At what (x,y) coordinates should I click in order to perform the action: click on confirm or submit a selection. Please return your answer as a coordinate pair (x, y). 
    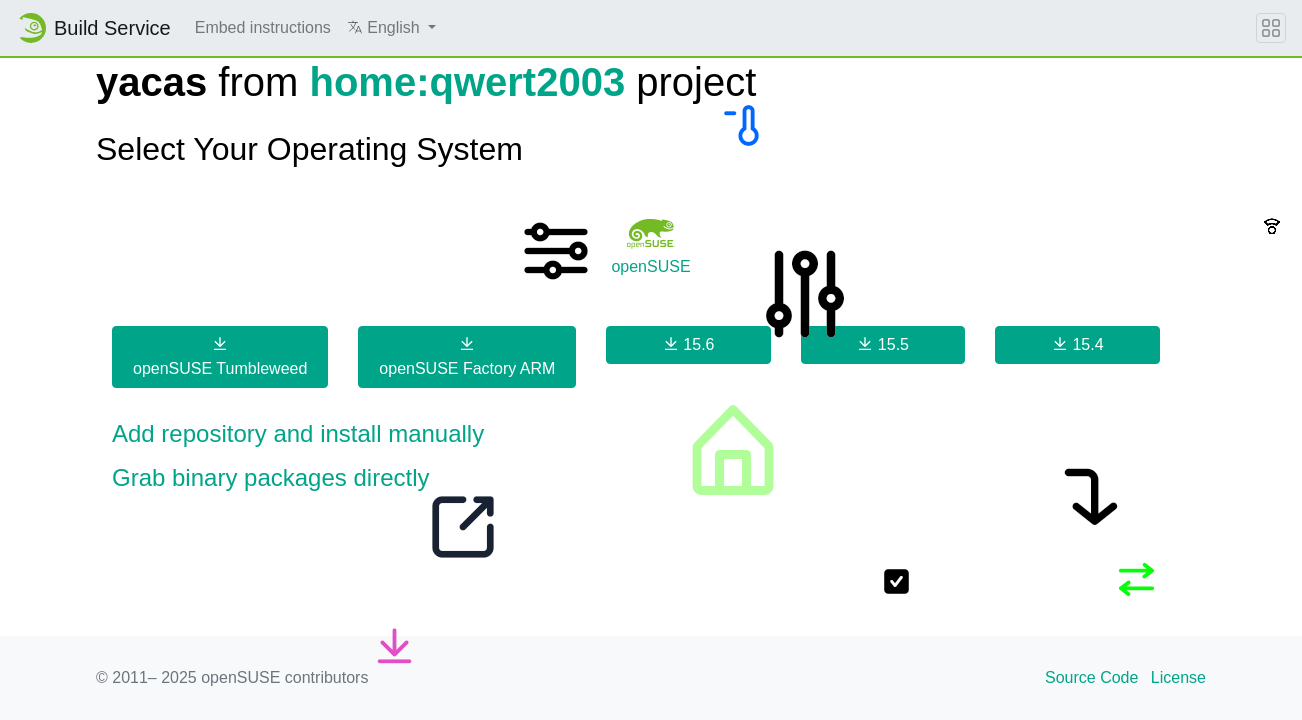
    Looking at the image, I should click on (896, 581).